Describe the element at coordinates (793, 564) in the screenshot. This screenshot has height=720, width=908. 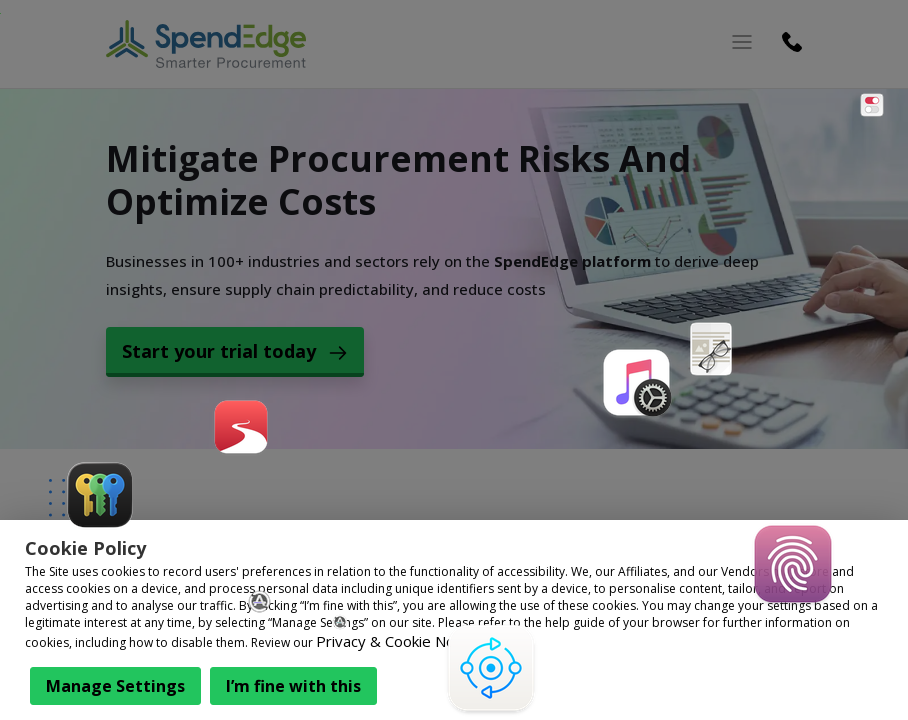
I see `open fingerprint authentication settings` at that location.